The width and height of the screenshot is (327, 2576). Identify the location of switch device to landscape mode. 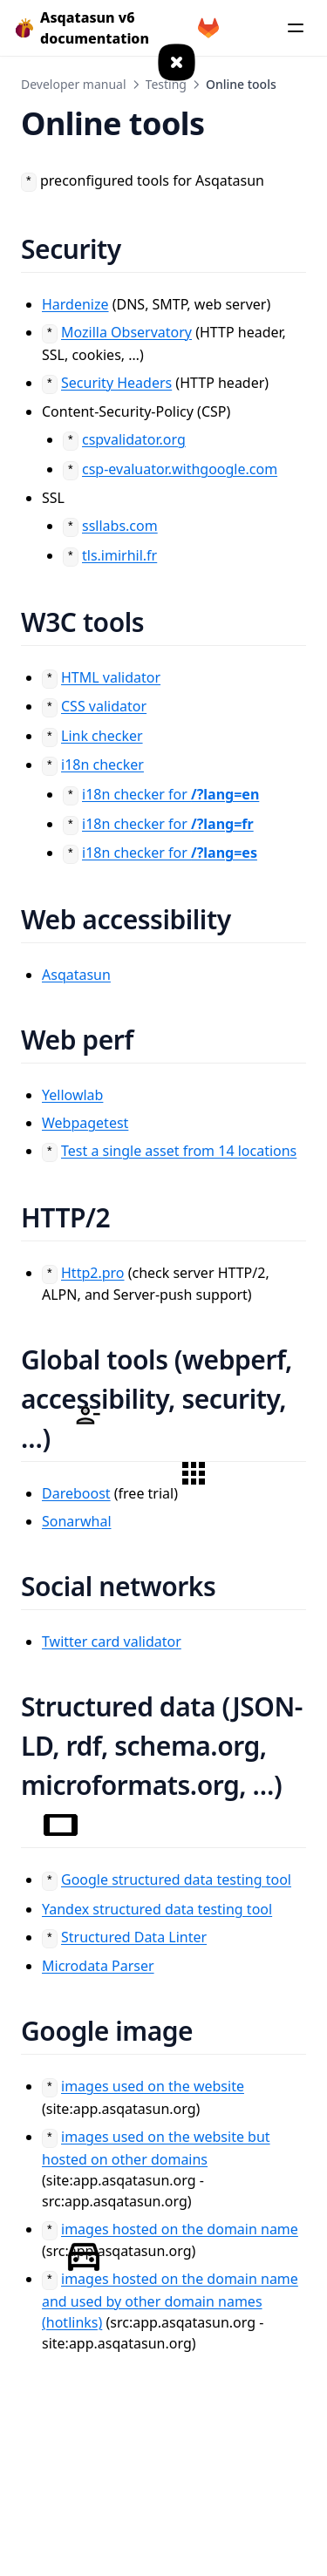
(60, 1825).